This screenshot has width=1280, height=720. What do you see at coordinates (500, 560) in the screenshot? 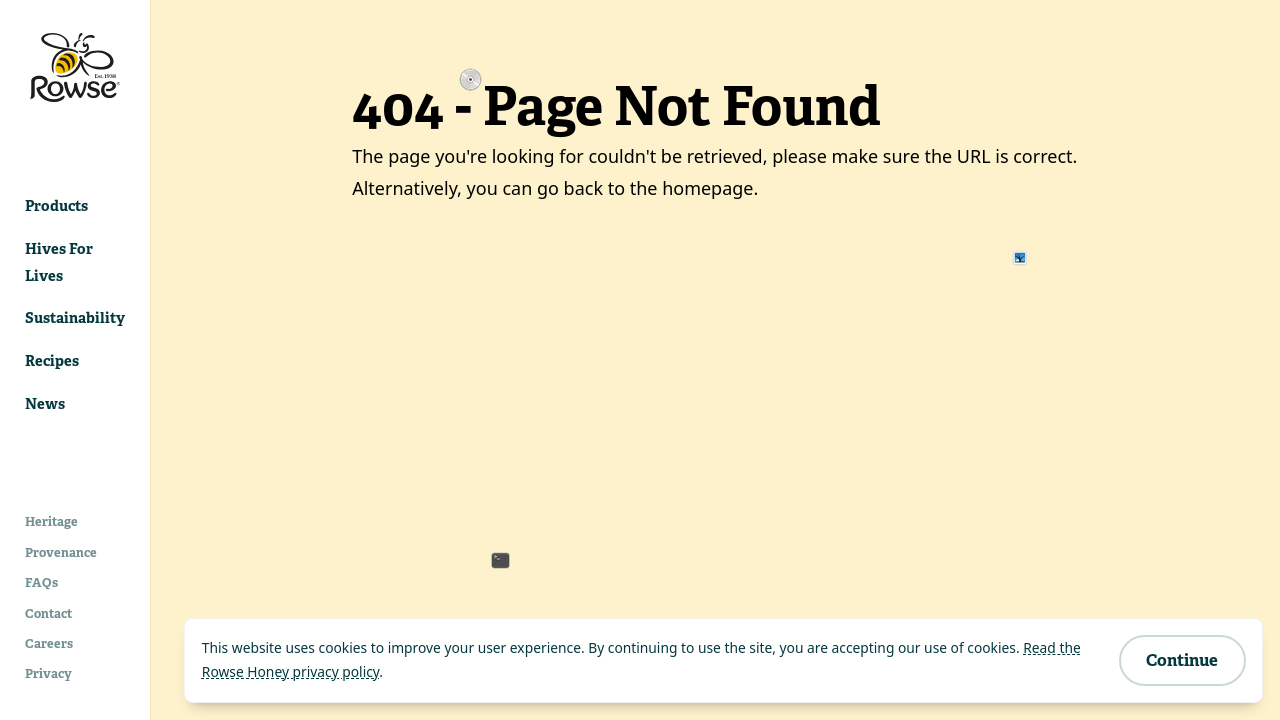
I see `open the terminal application` at bounding box center [500, 560].